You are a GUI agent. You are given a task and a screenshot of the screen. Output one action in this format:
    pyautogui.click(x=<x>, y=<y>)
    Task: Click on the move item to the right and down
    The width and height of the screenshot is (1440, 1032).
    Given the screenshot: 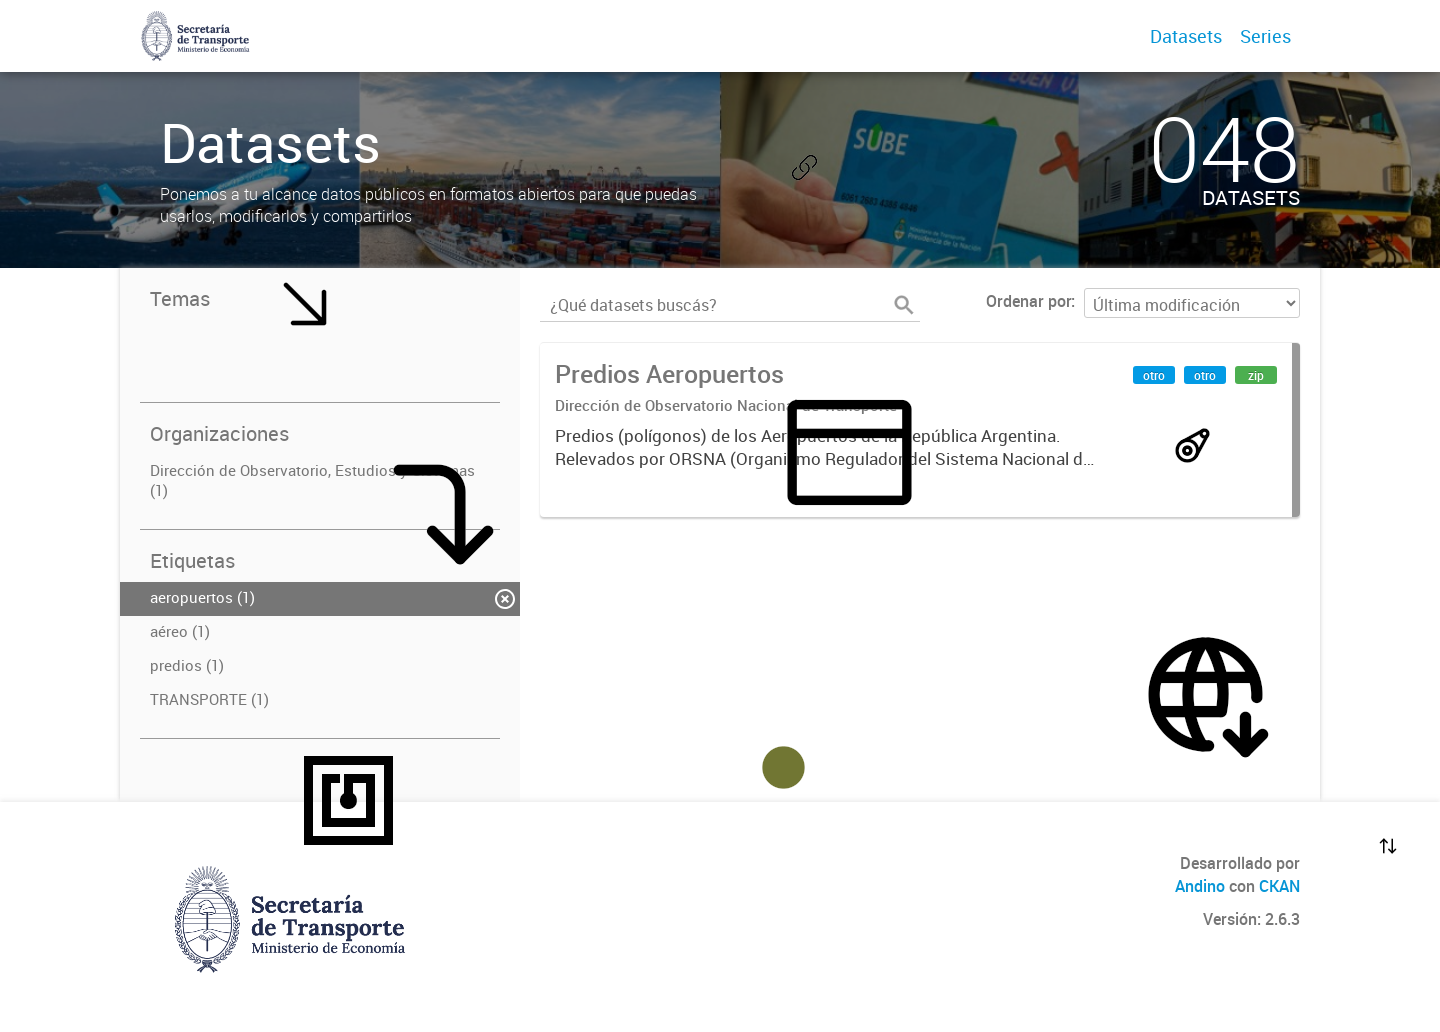 What is the action you would take?
    pyautogui.click(x=443, y=514)
    